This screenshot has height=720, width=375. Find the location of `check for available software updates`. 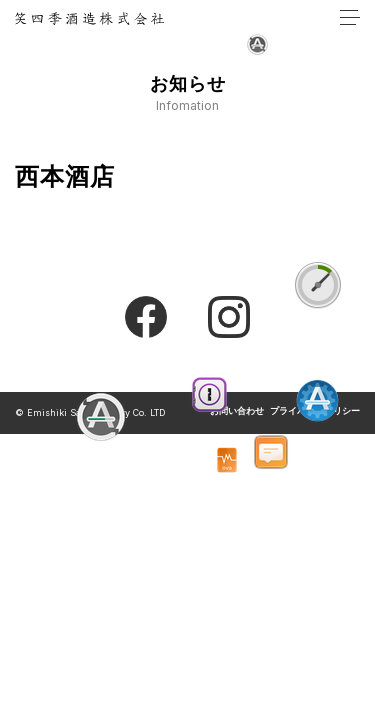

check for available software updates is located at coordinates (101, 417).